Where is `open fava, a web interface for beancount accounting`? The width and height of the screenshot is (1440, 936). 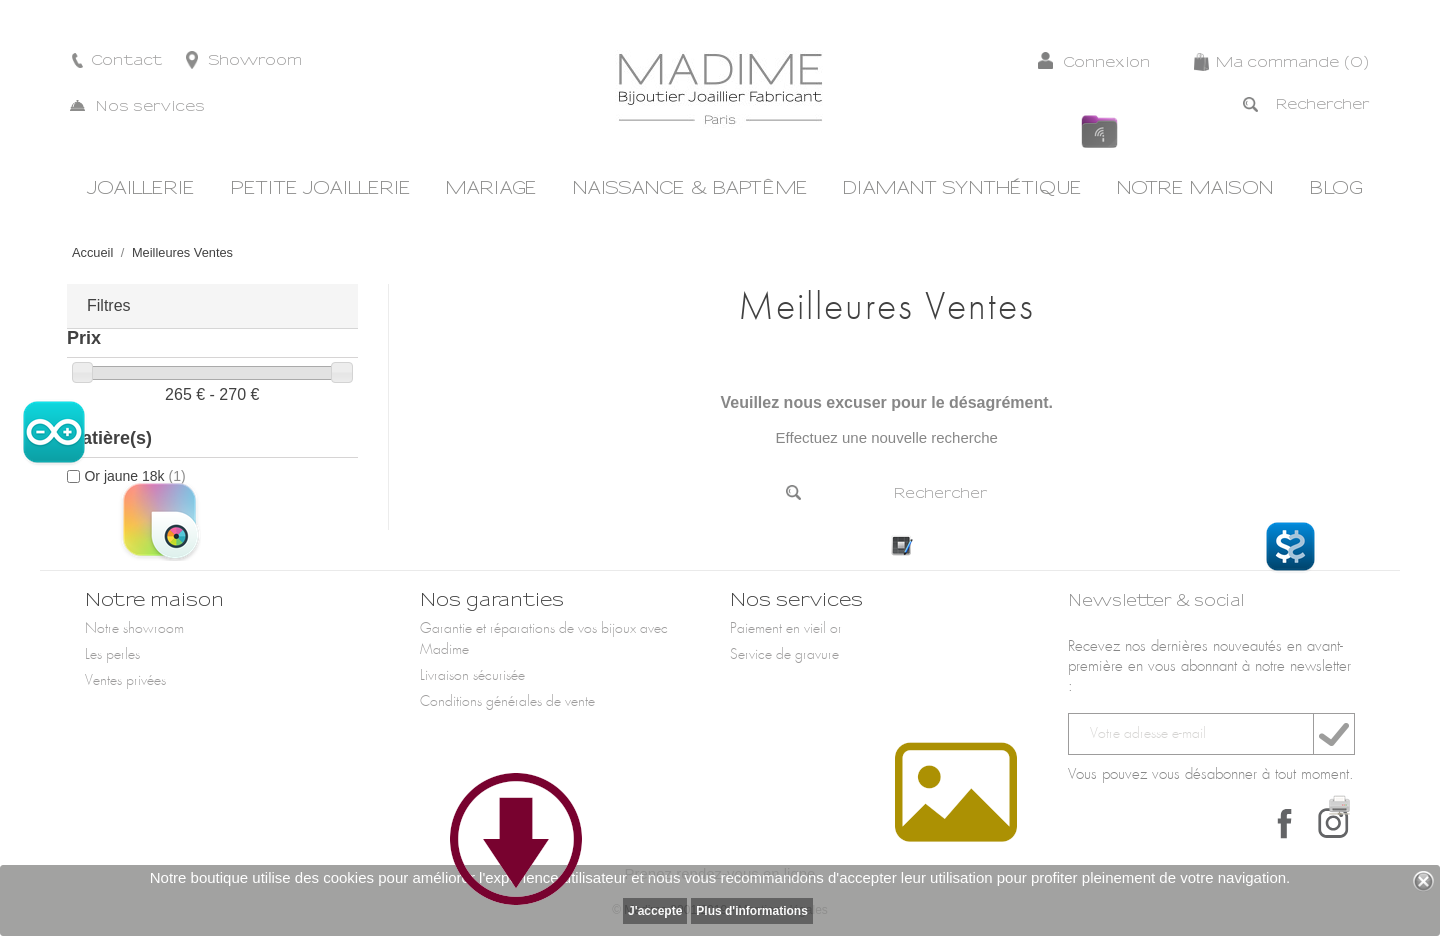 open fava, a web interface for beancount accounting is located at coordinates (1290, 546).